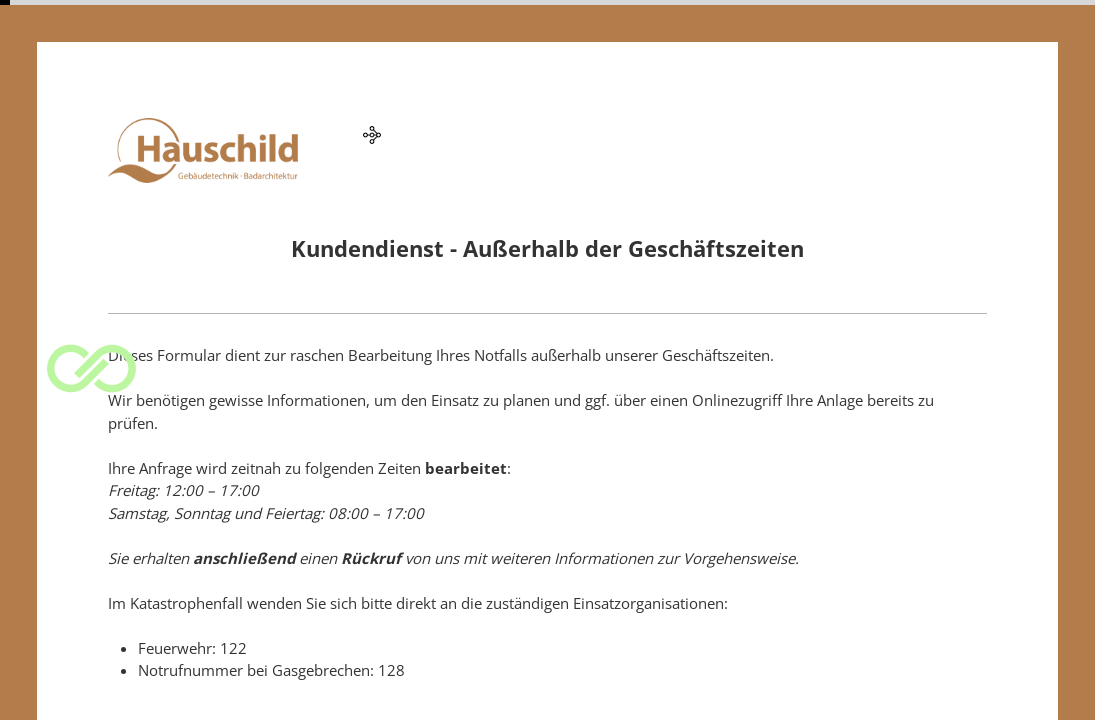 This screenshot has height=720, width=1095. Describe the element at coordinates (91, 368) in the screenshot. I see `crayon brand logo` at that location.